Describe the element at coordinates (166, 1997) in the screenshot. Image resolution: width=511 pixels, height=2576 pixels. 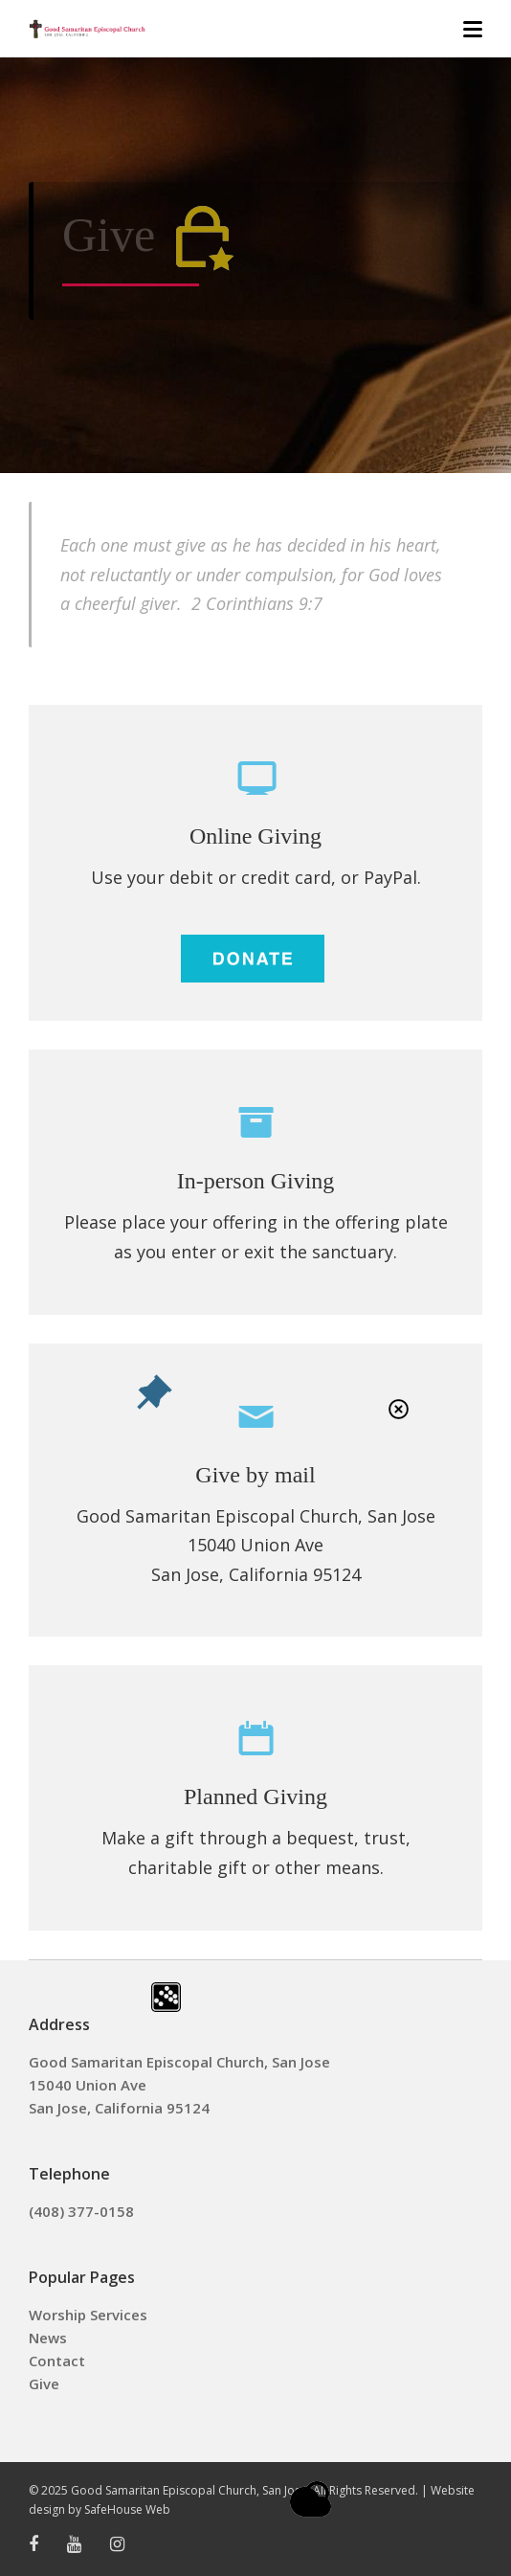
I see `open scilab application` at that location.